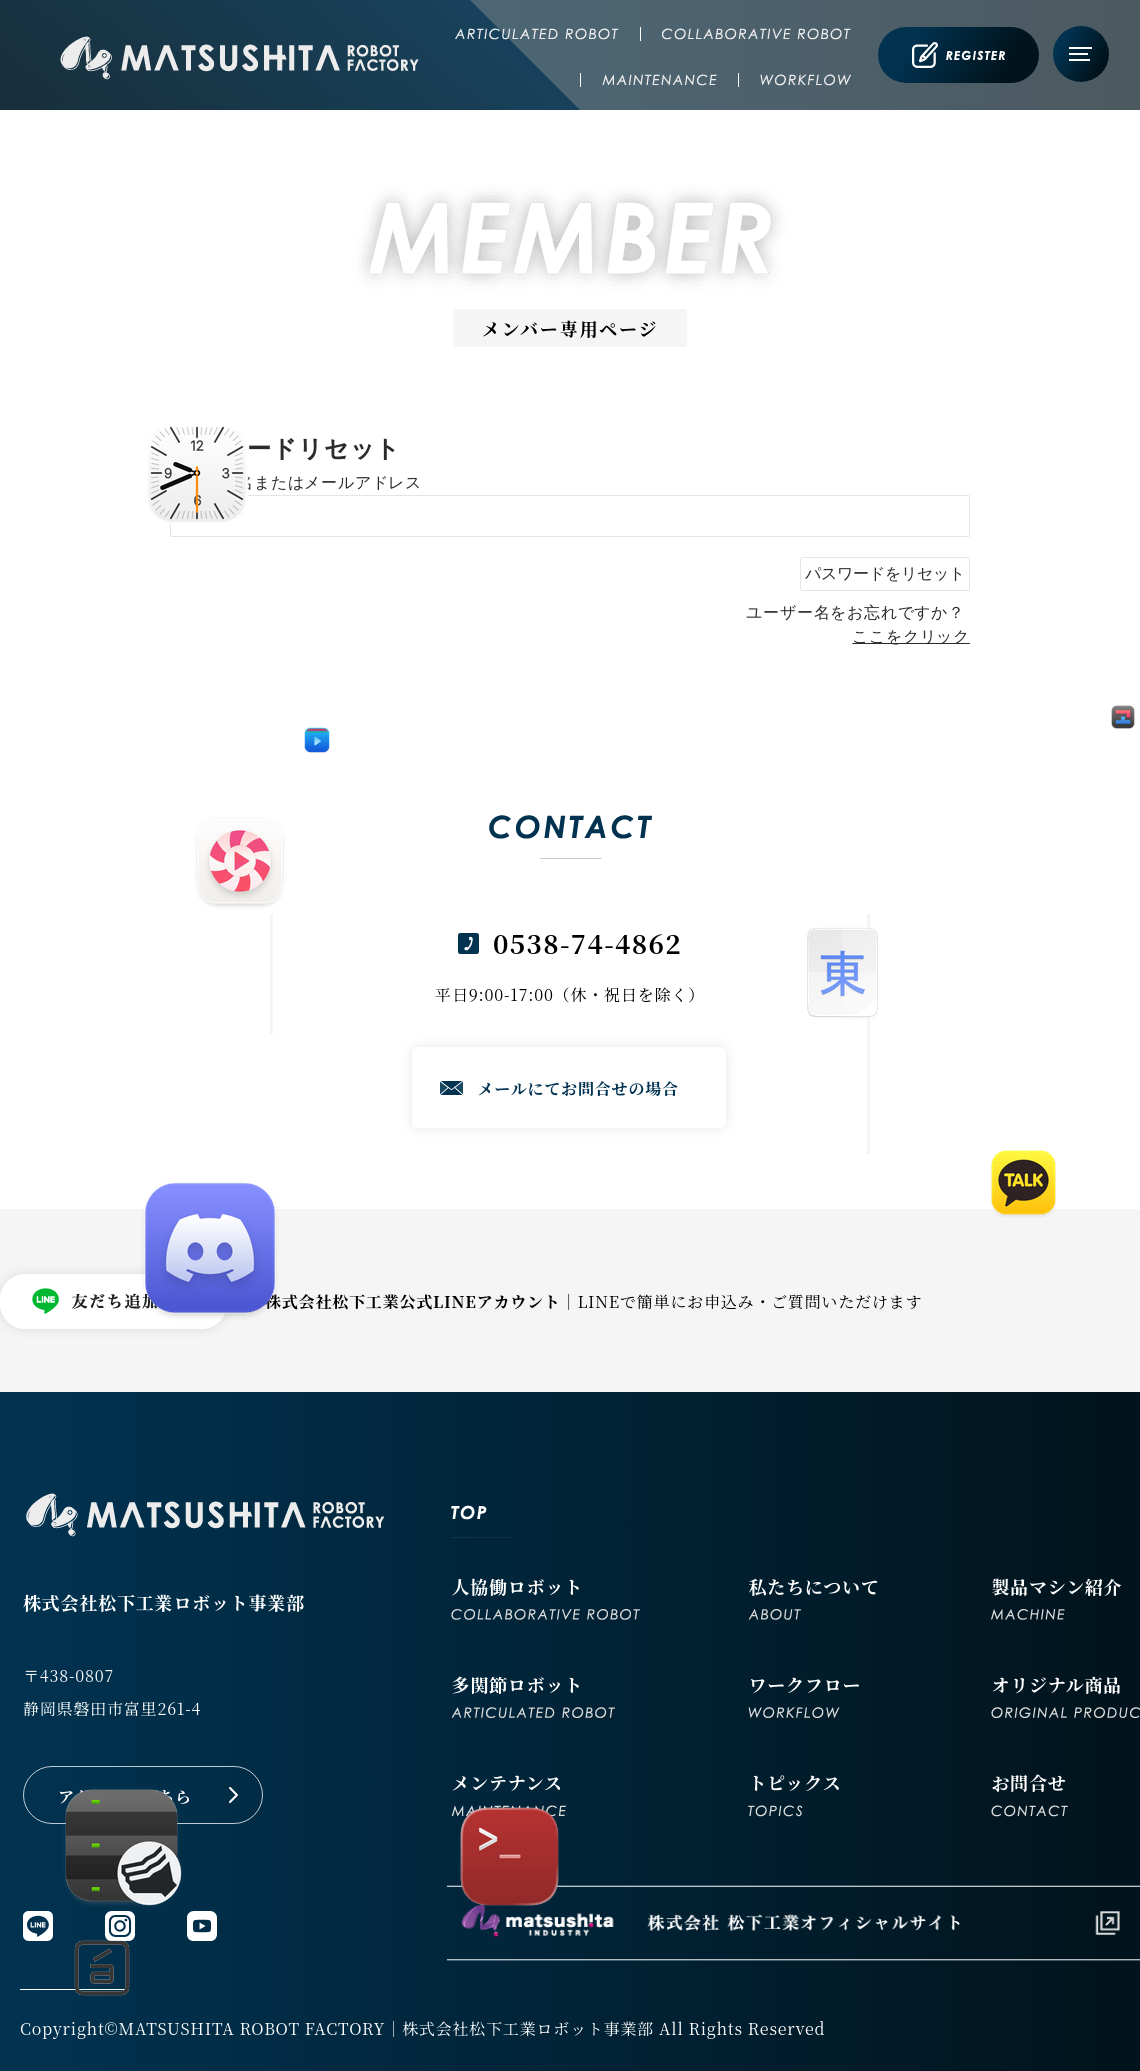 The height and width of the screenshot is (2071, 1140). Describe the element at coordinates (1123, 717) in the screenshot. I see `launch quadrapassel tetris-style puzzle game` at that location.